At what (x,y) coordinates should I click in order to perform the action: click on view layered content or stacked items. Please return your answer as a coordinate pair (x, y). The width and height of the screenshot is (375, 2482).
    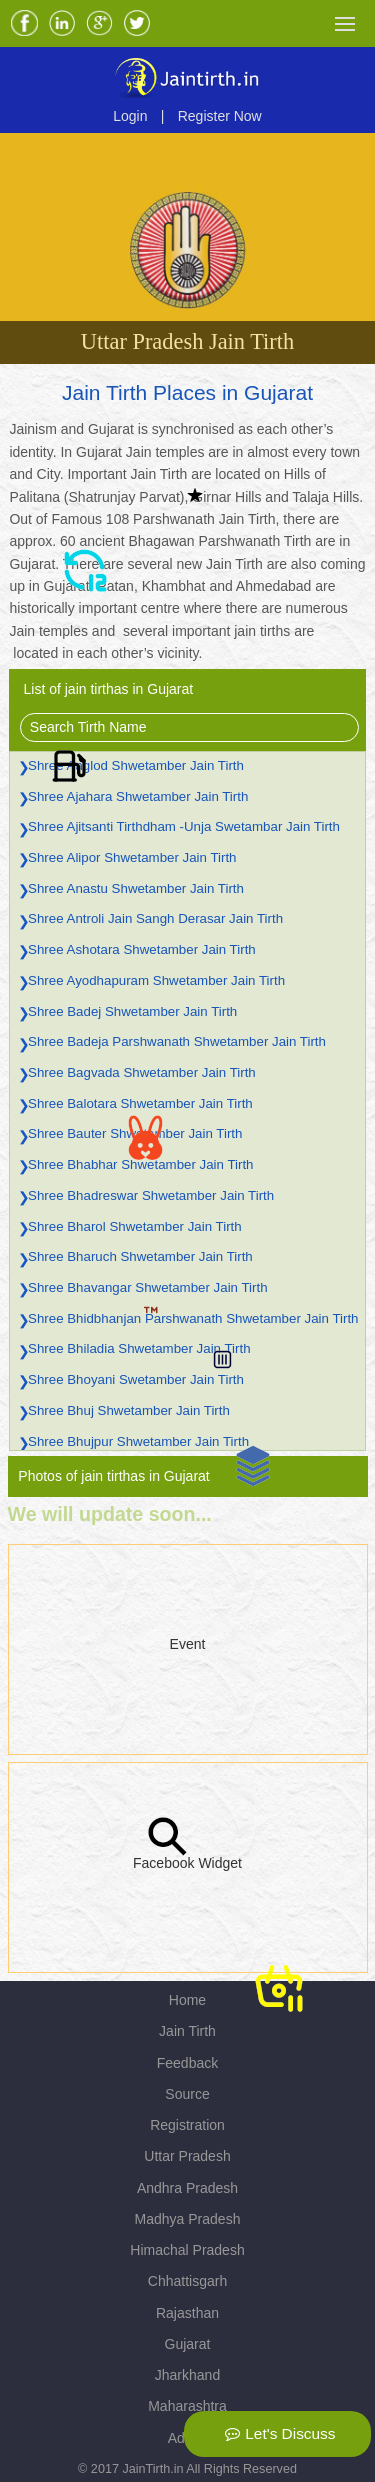
    Looking at the image, I should click on (253, 1466).